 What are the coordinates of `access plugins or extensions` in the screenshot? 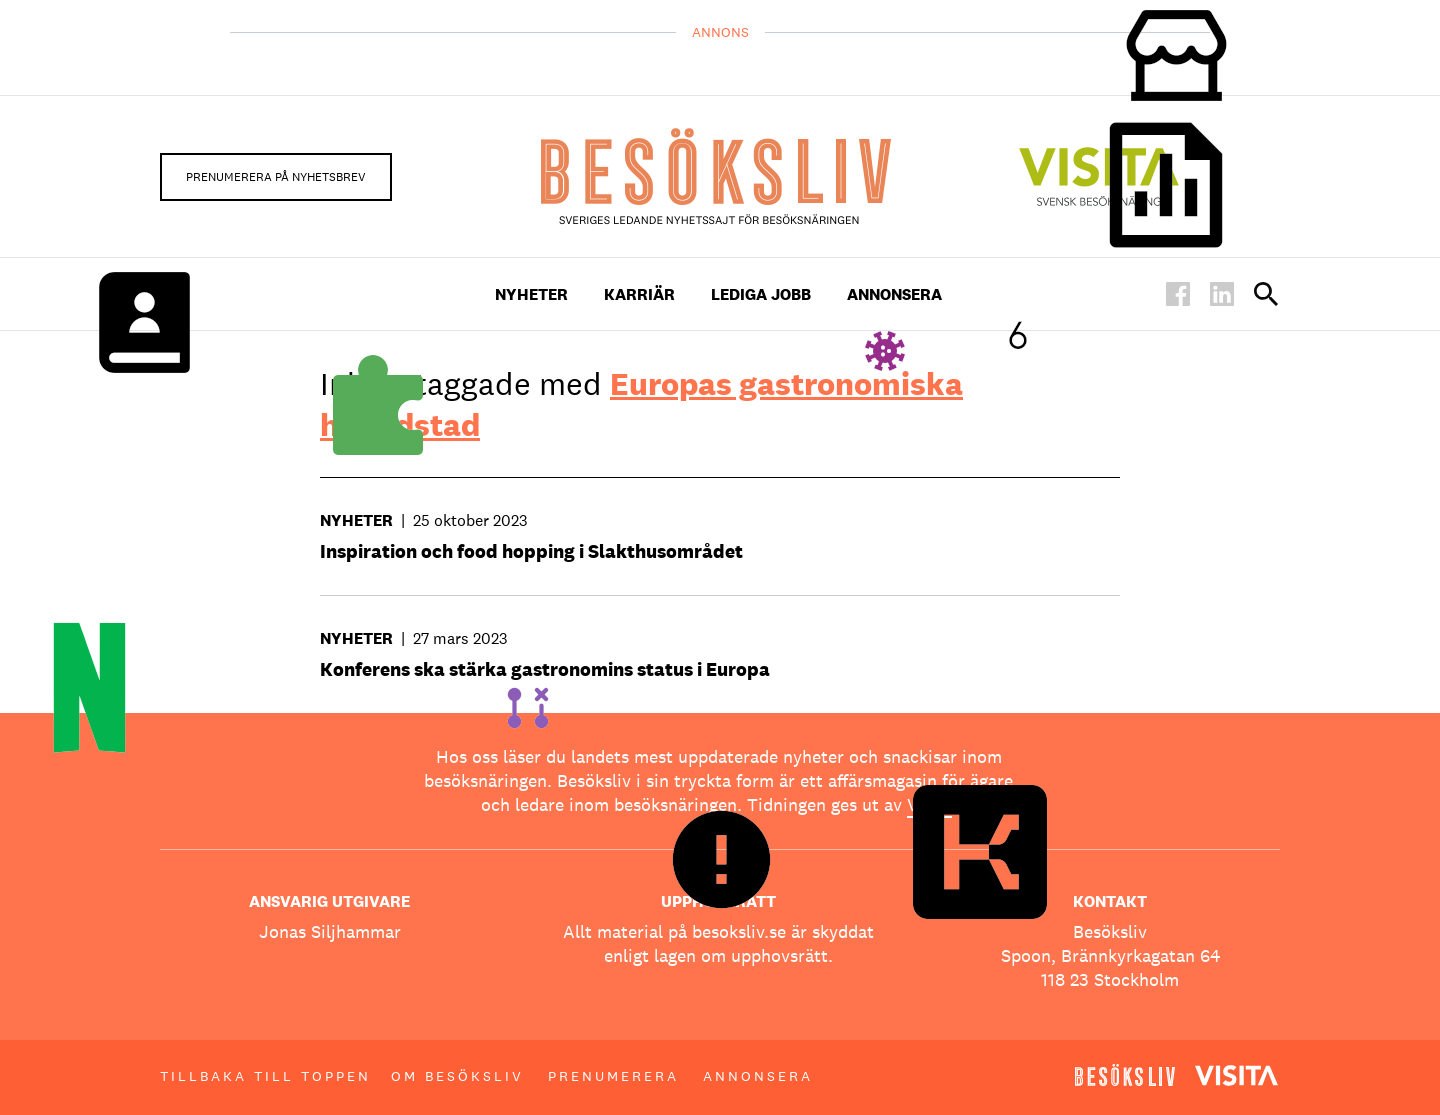 It's located at (378, 410).